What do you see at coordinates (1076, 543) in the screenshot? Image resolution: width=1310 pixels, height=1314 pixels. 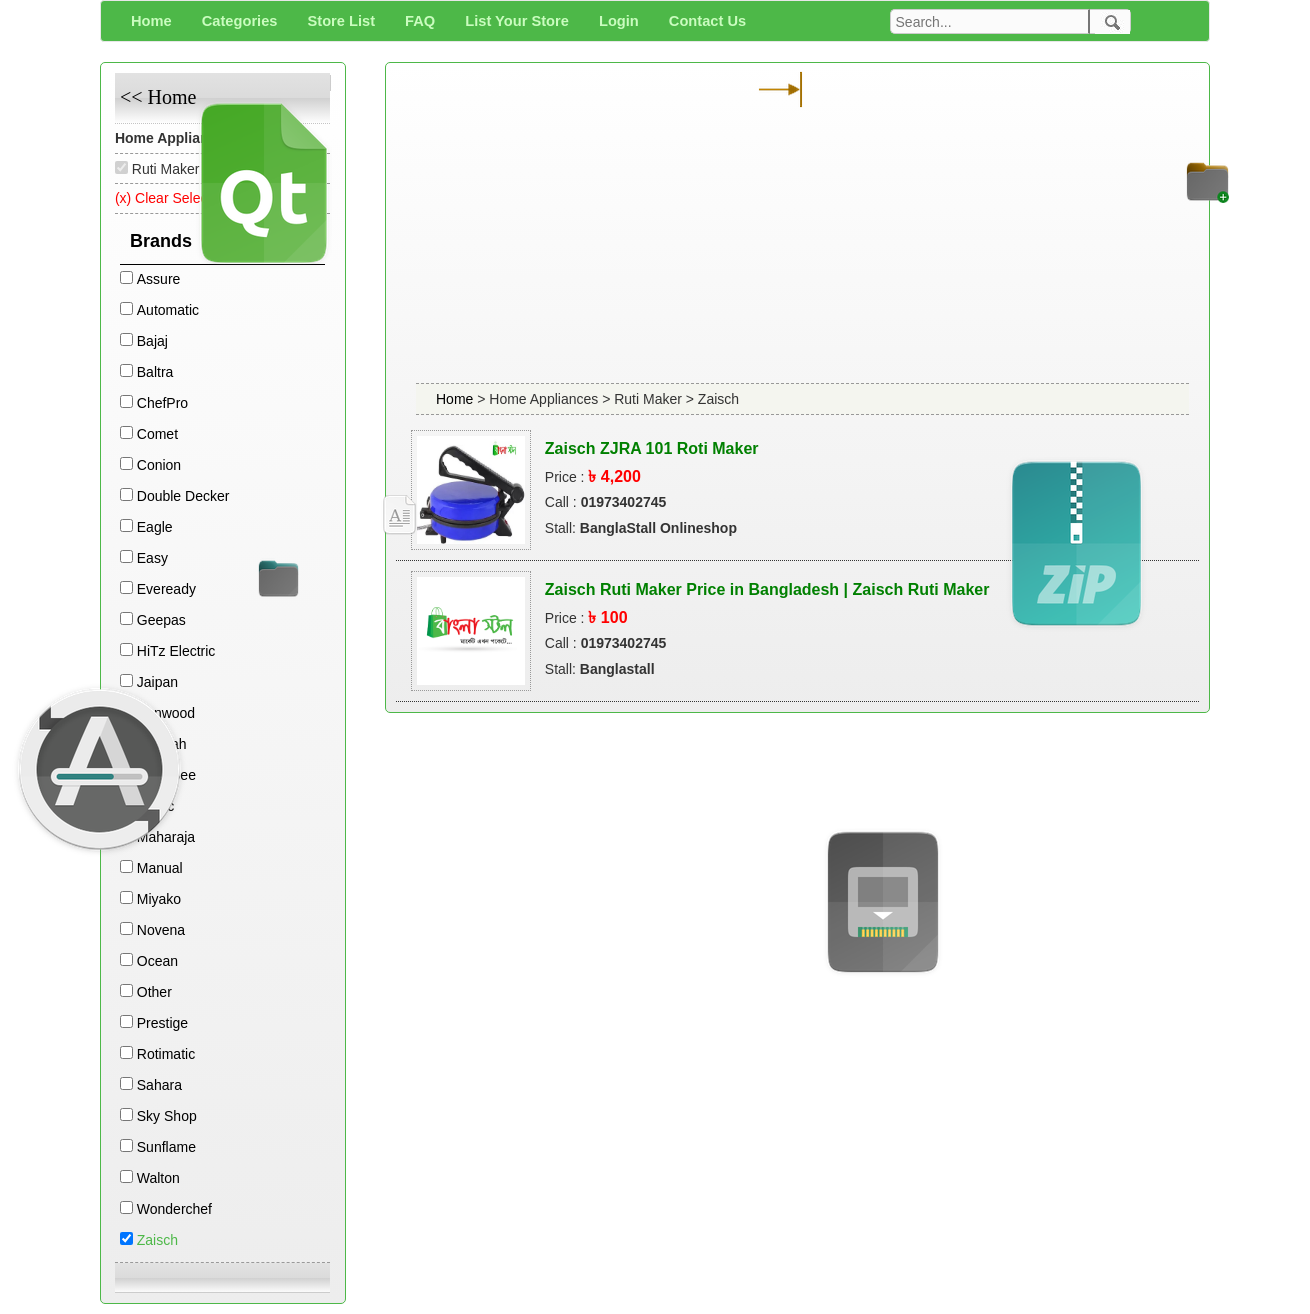 I see `a compressed zip file` at bounding box center [1076, 543].